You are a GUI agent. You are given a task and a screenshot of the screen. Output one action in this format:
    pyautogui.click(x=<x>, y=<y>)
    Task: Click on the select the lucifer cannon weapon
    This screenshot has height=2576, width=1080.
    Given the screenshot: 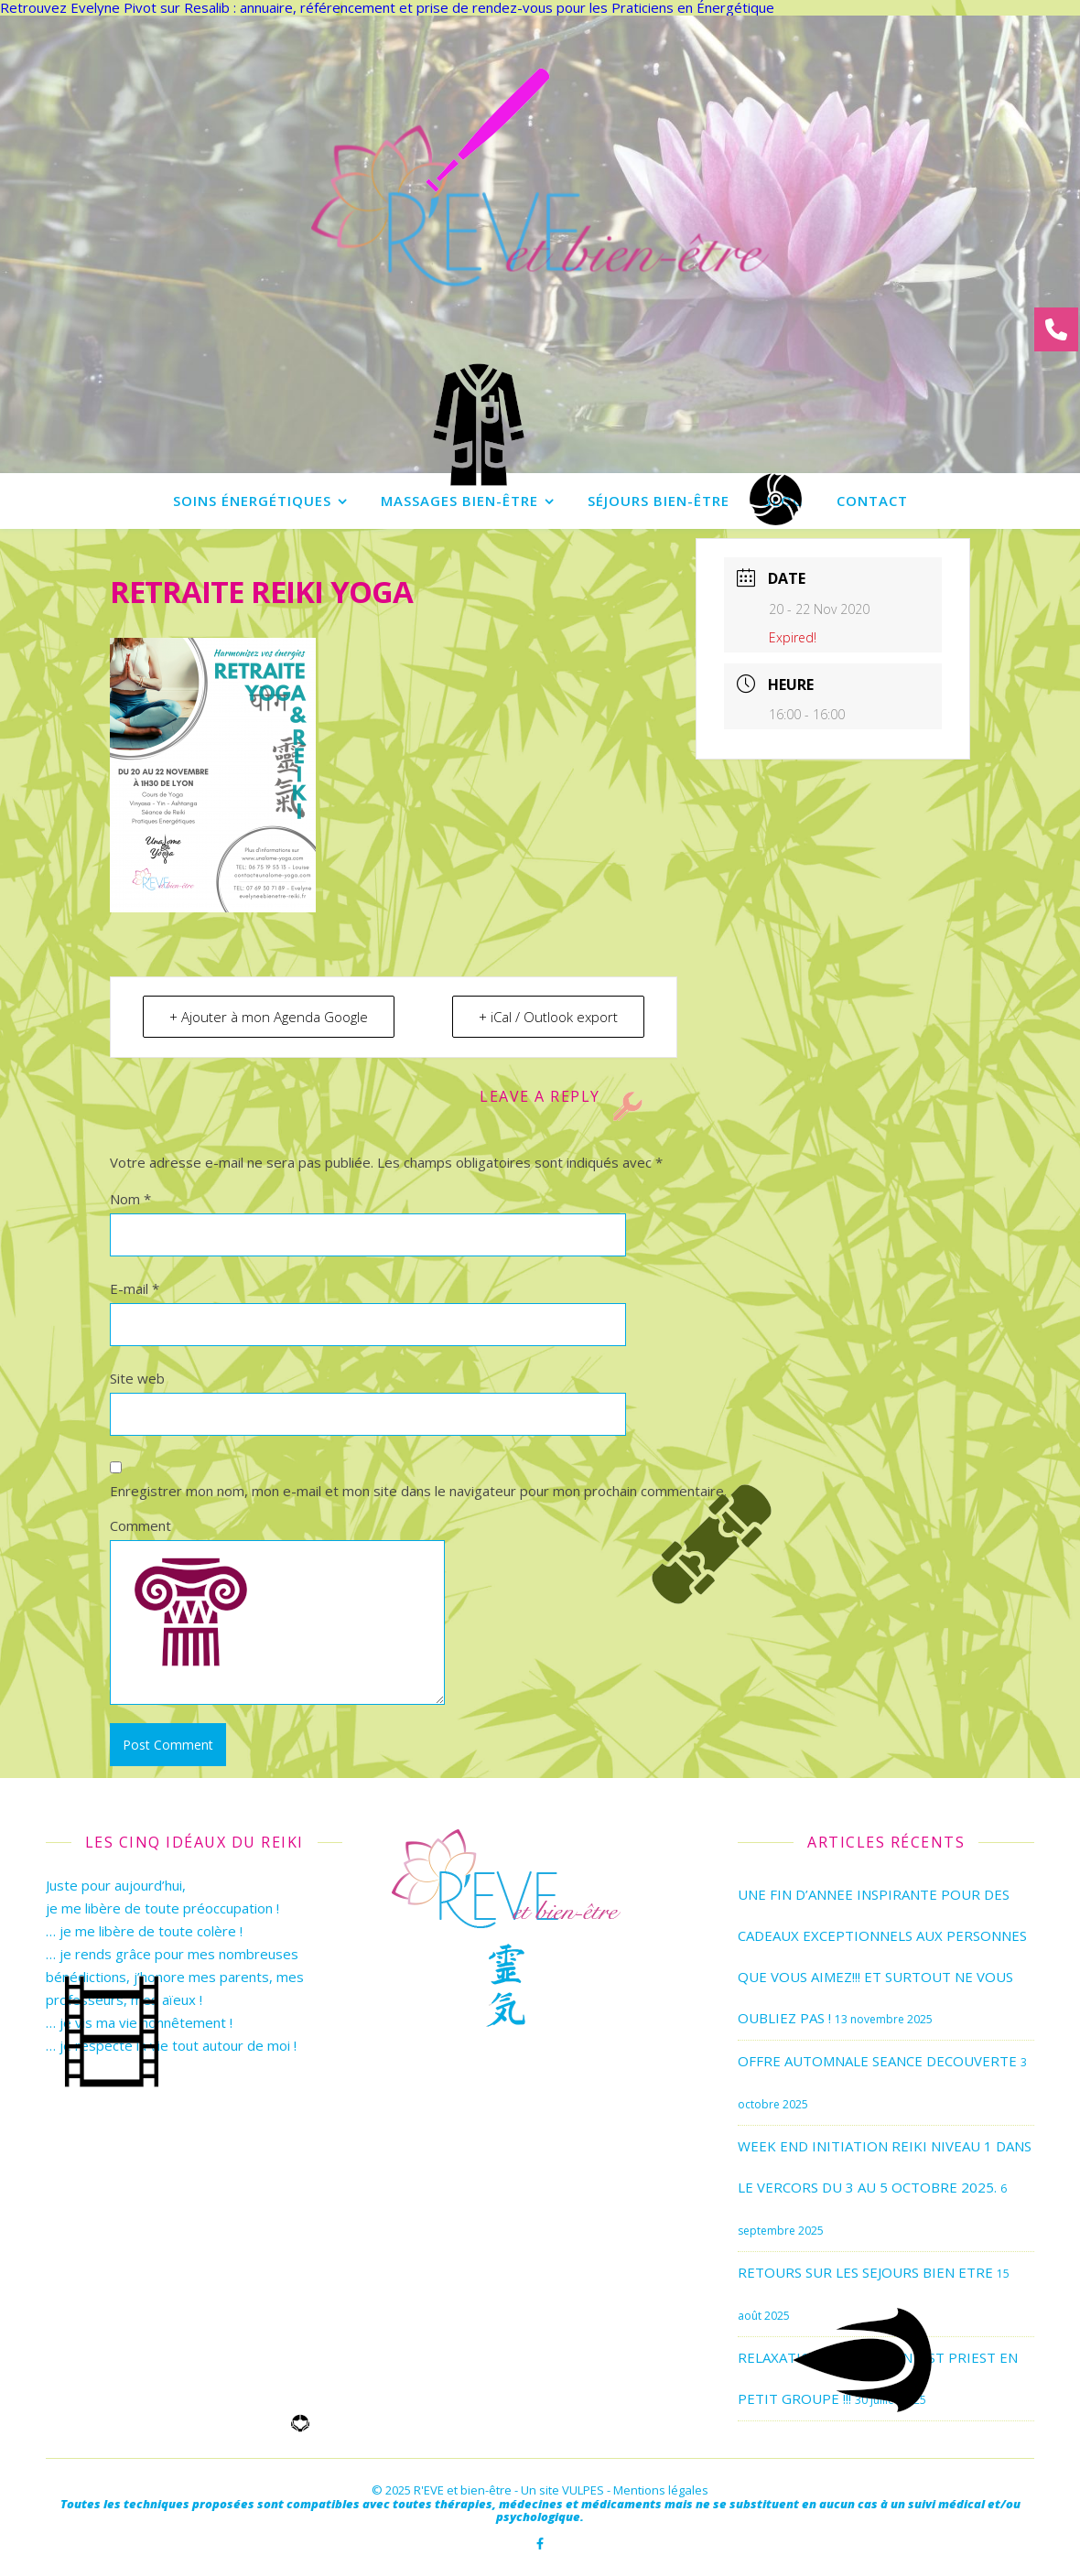 What is the action you would take?
    pyautogui.click(x=862, y=2360)
    